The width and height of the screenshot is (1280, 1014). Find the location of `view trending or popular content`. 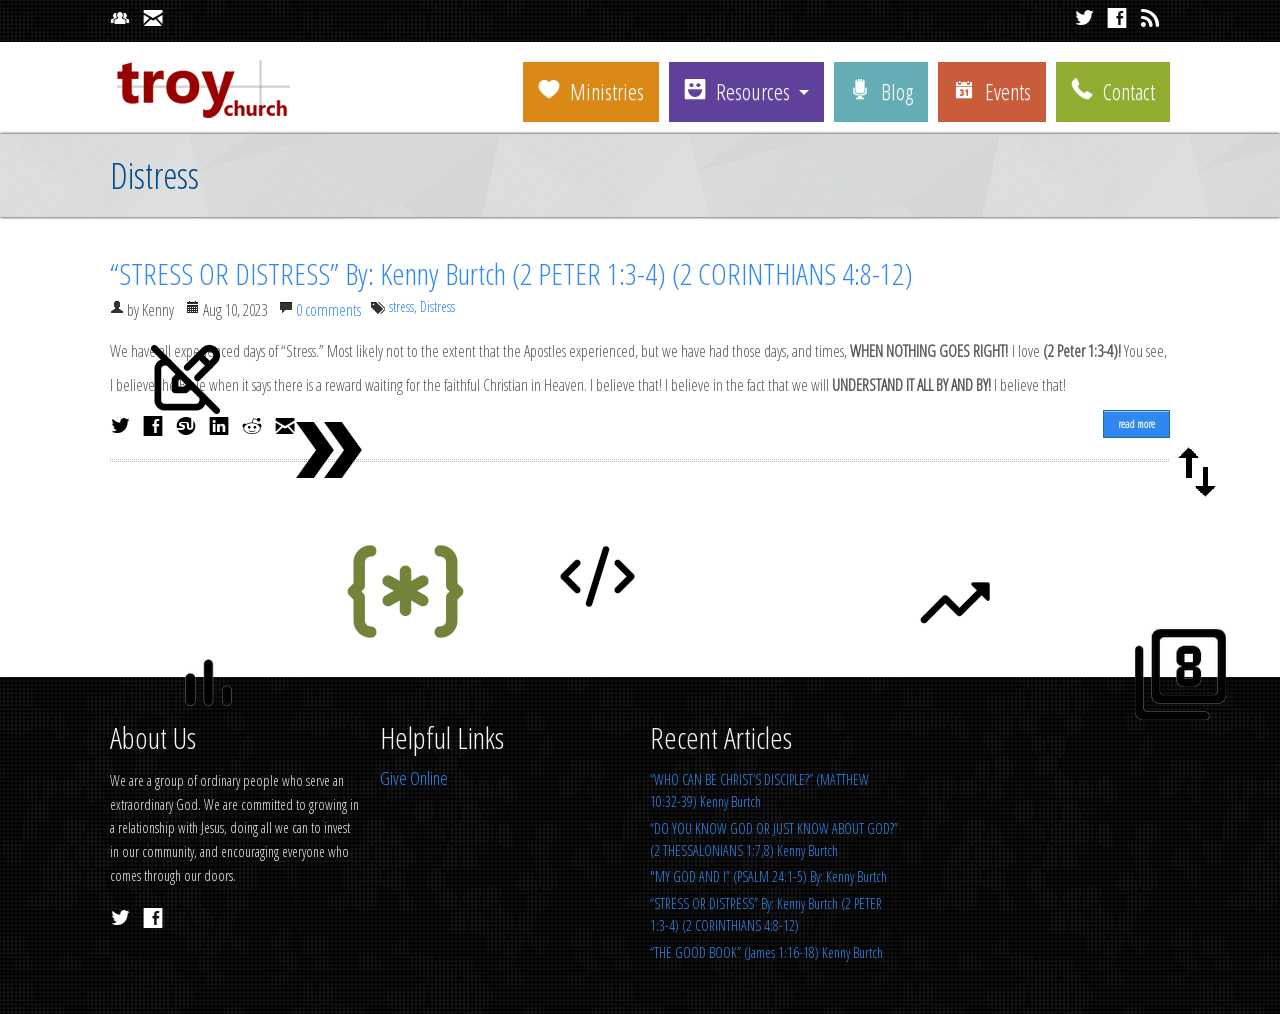

view trending or popular content is located at coordinates (954, 603).